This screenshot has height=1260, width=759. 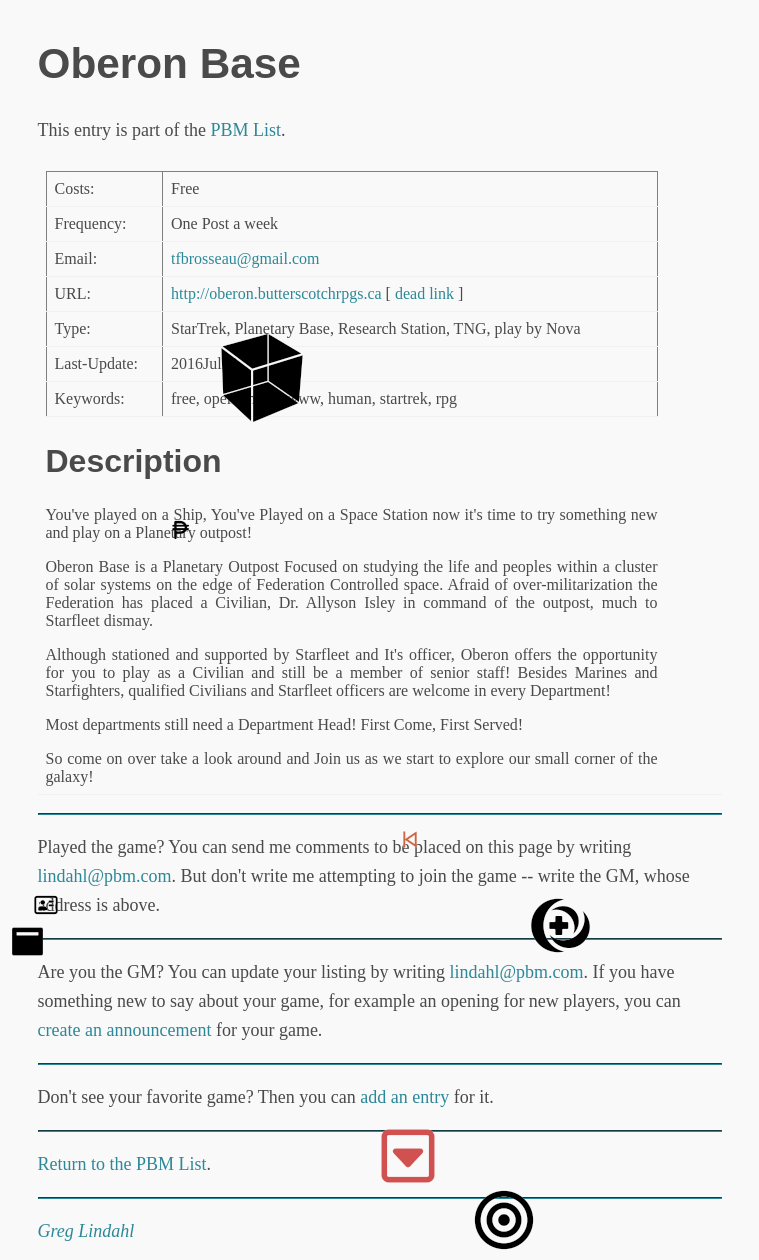 What do you see at coordinates (27, 941) in the screenshot?
I see `switch to top panel layout` at bounding box center [27, 941].